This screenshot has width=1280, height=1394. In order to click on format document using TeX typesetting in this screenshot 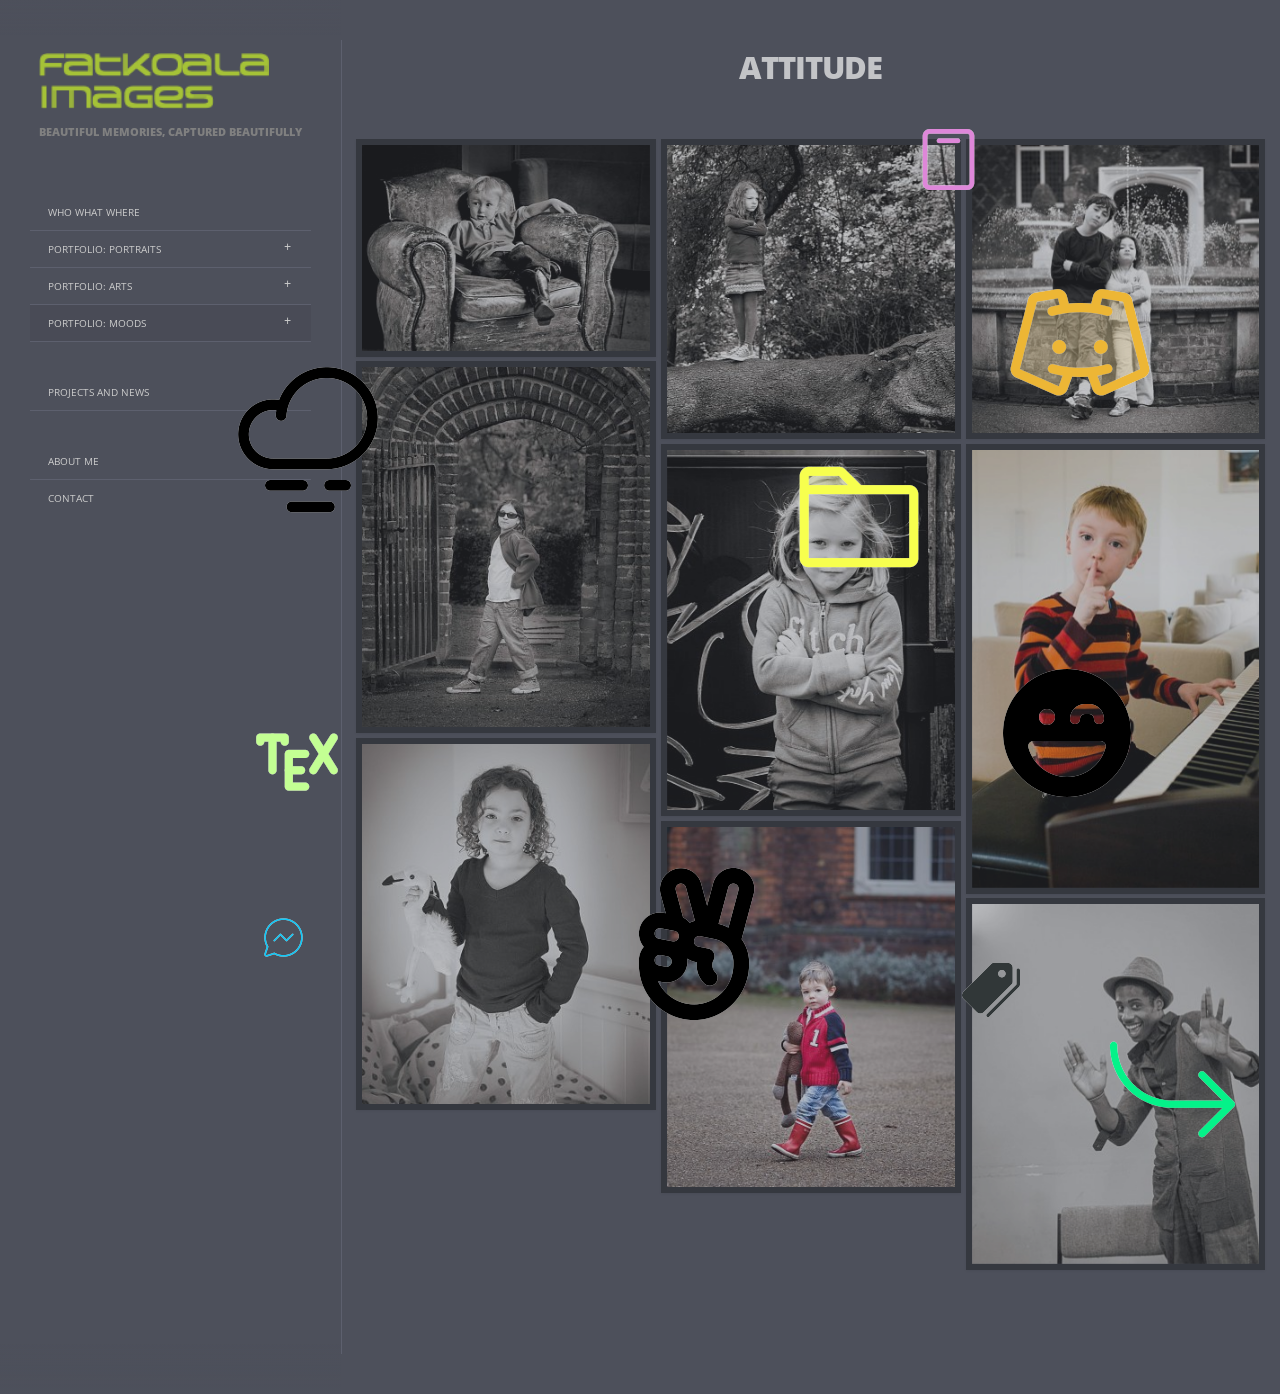, I will do `click(297, 758)`.